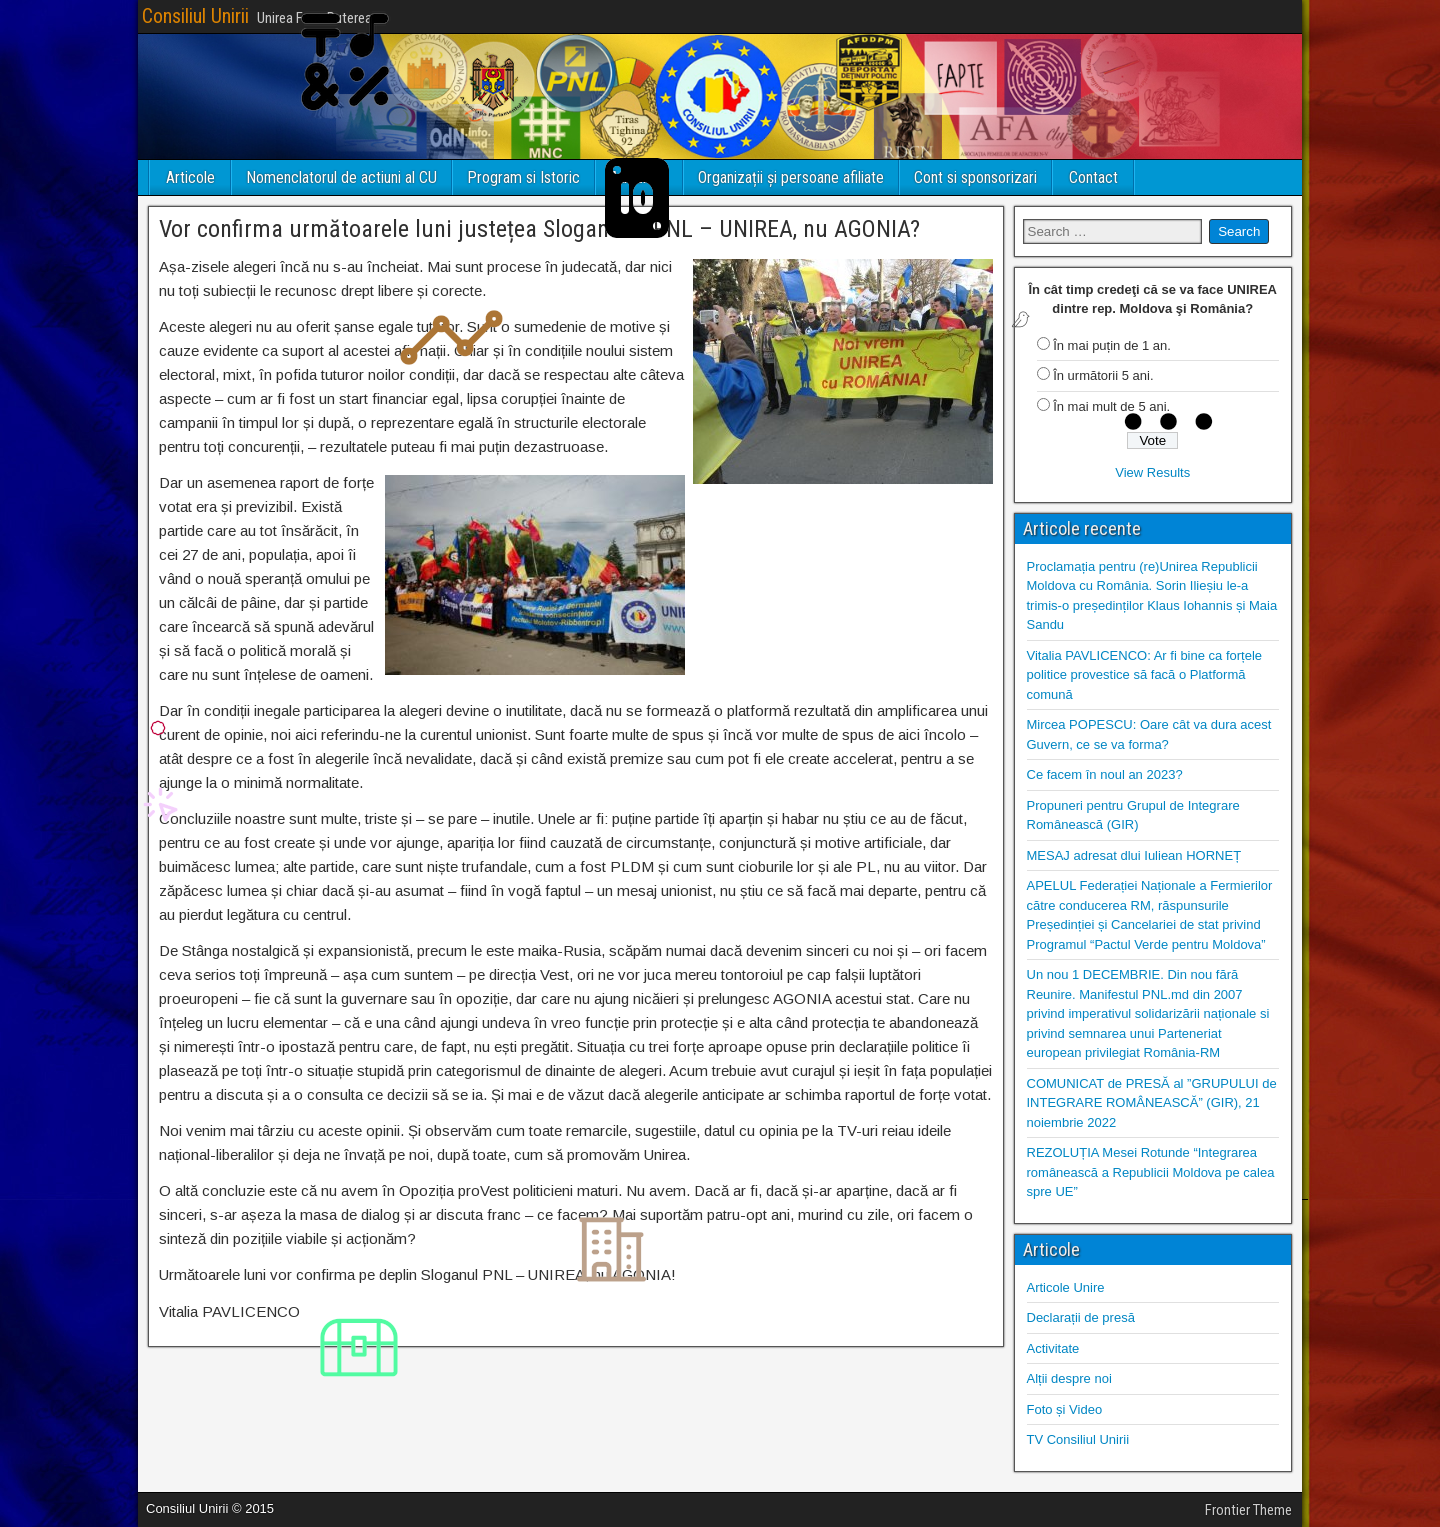 The image size is (1440, 1527). I want to click on view analytics and statistics, so click(451, 337).